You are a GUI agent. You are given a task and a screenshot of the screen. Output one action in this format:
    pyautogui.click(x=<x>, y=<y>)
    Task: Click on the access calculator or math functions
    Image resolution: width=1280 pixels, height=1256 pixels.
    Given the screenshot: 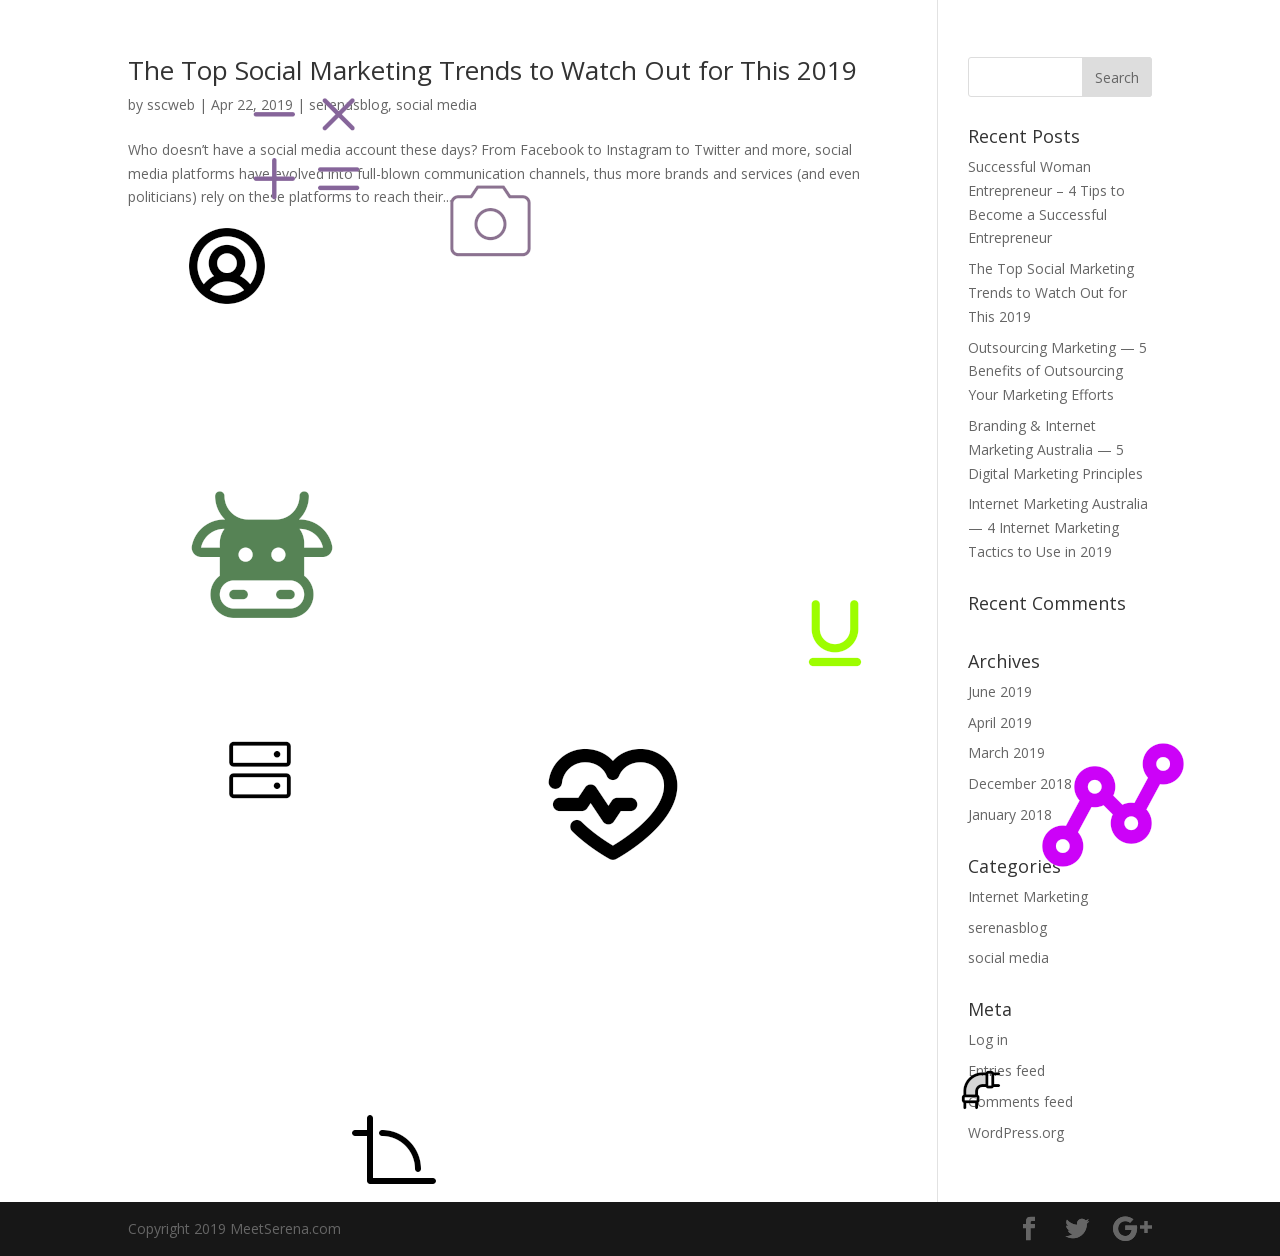 What is the action you would take?
    pyautogui.click(x=306, y=146)
    